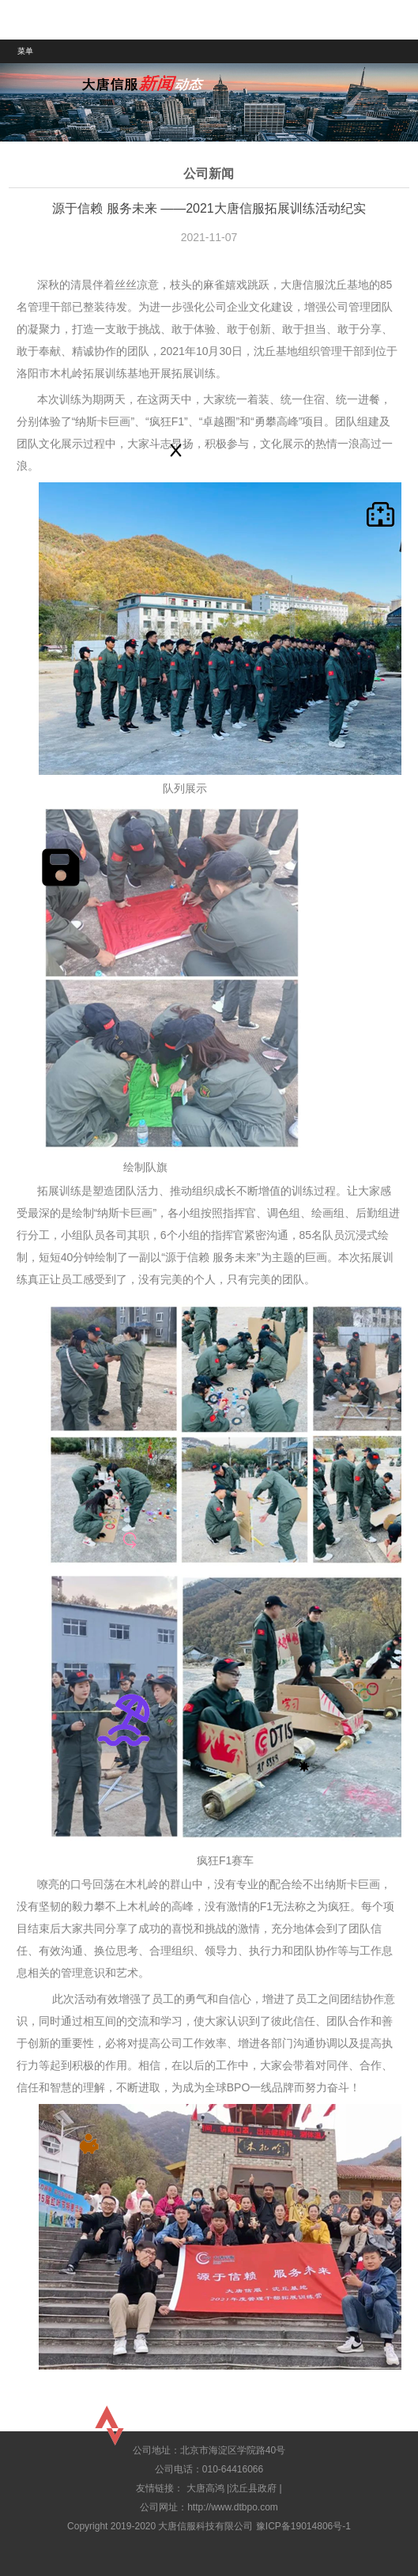 The width and height of the screenshot is (418, 2576). I want to click on access savings or budget features, so click(88, 2144).